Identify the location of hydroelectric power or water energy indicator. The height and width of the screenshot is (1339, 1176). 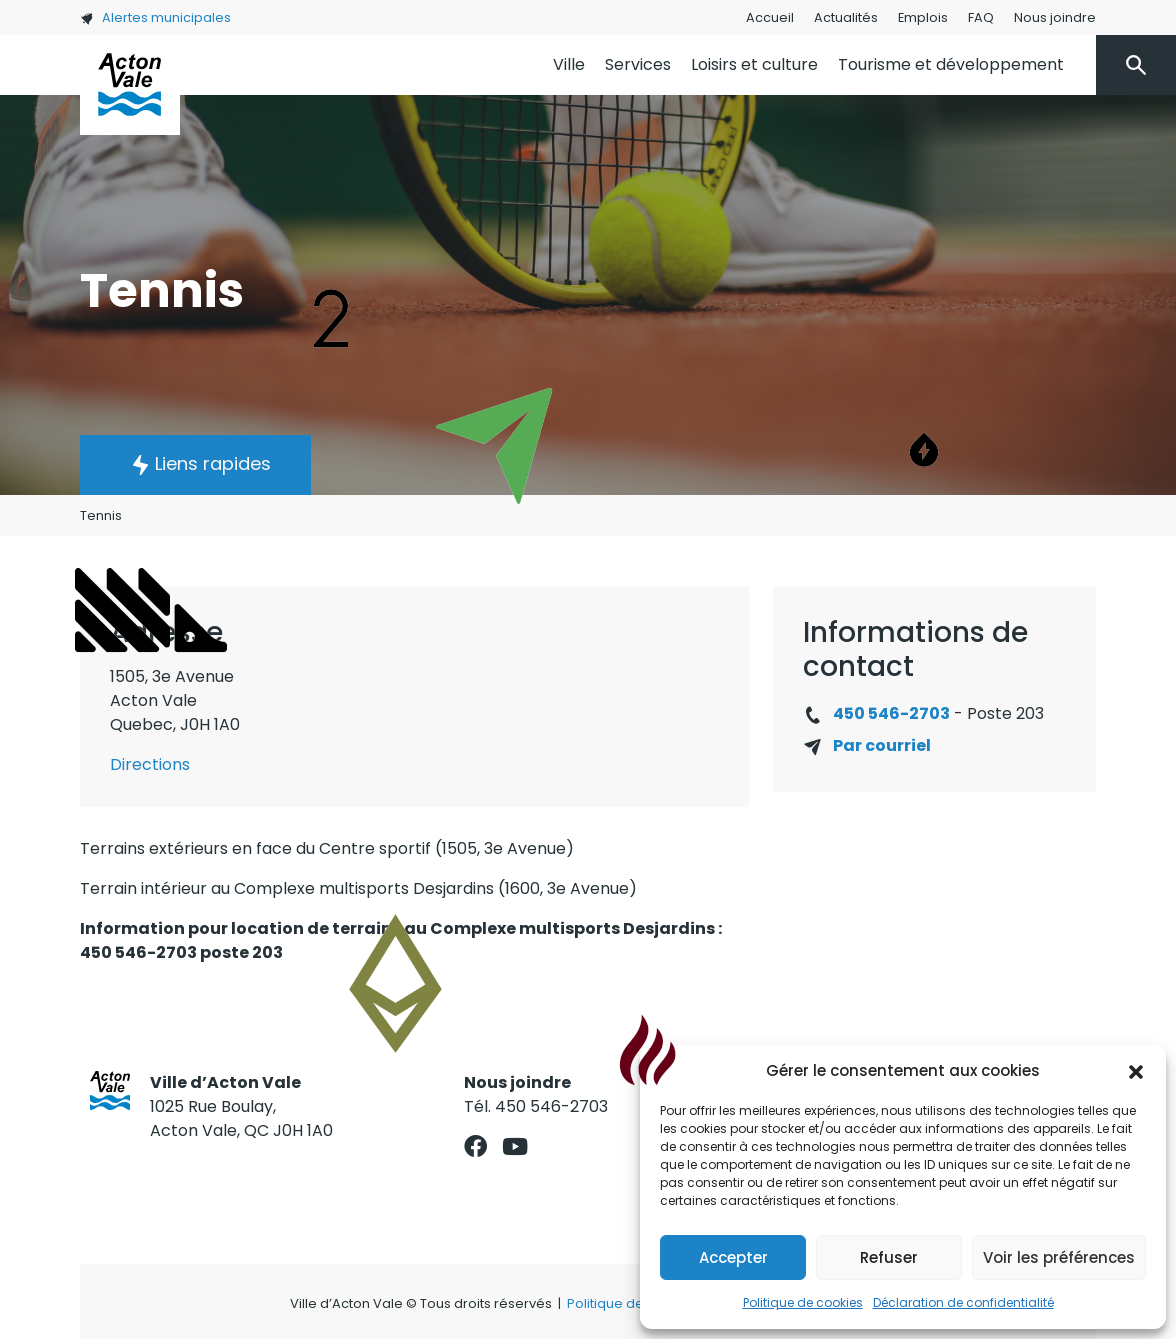
(924, 451).